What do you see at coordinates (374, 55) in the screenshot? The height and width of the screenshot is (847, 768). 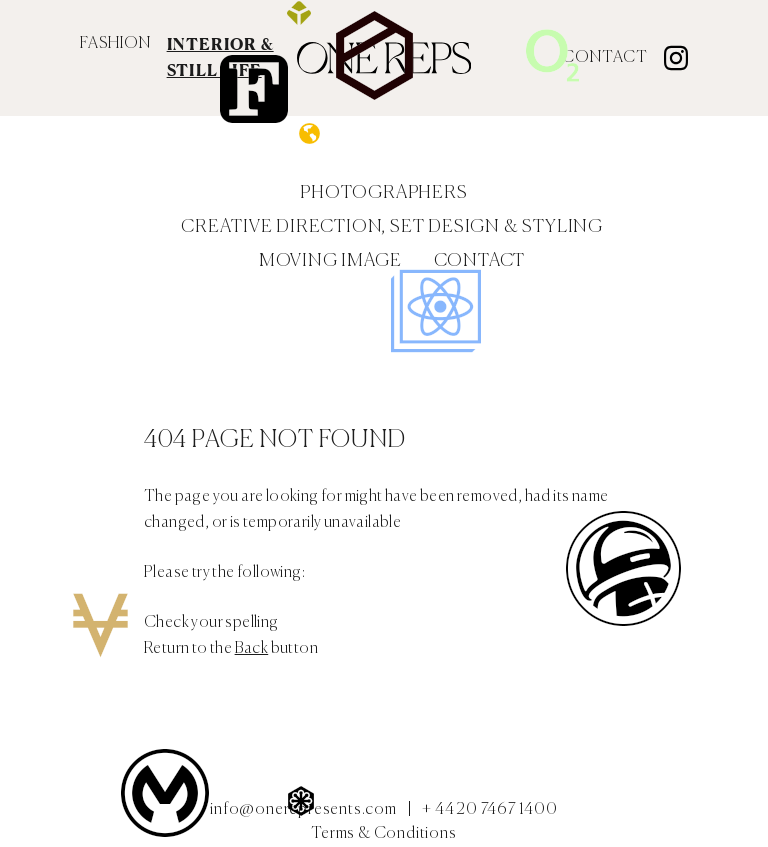 I see `open Tresorit secure cloud storage` at bounding box center [374, 55].